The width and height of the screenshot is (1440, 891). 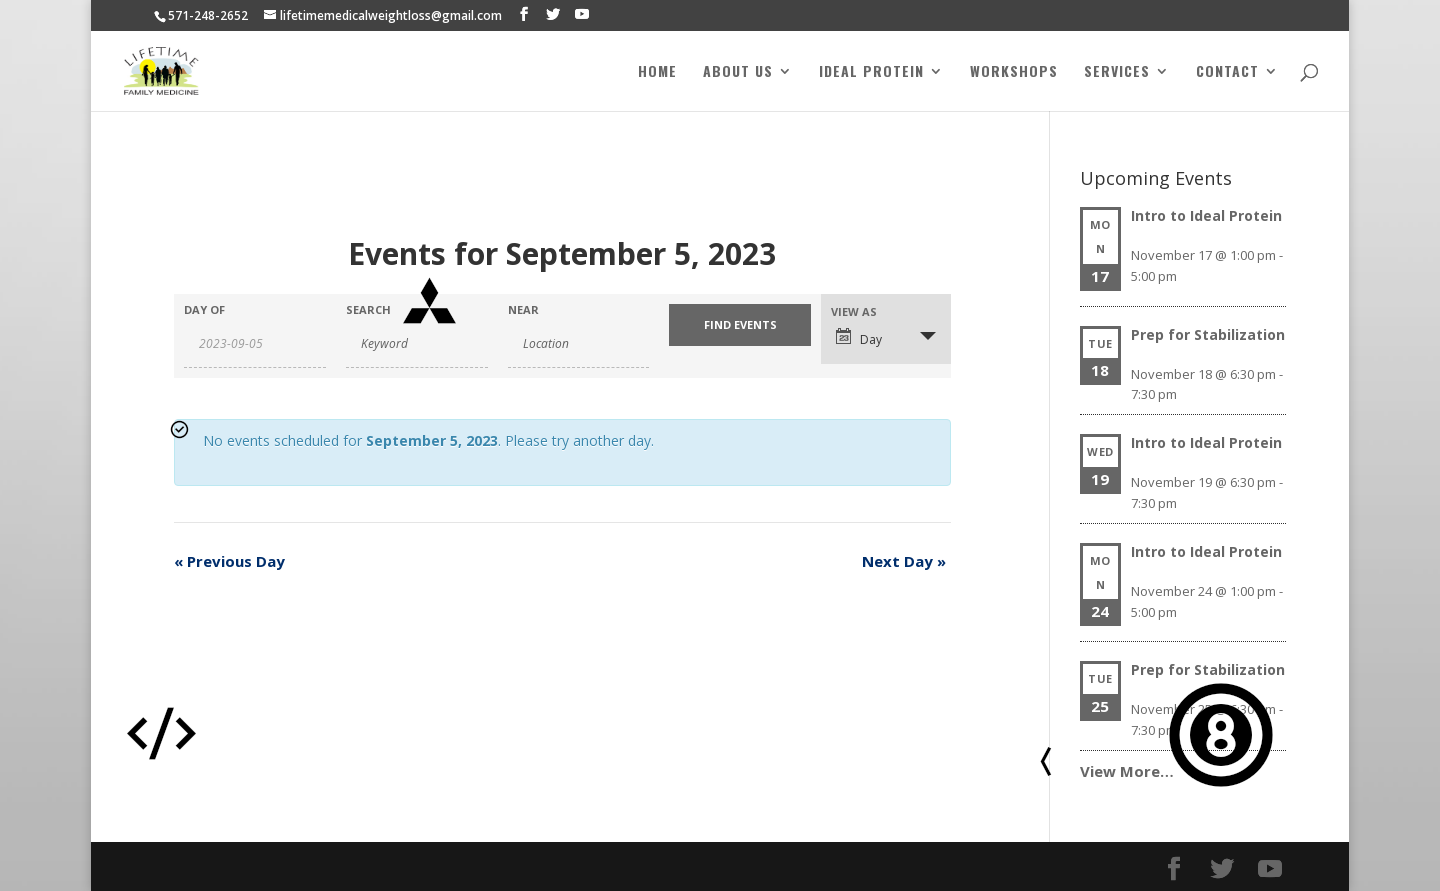 I want to click on Mitsubishi brand logo, so click(x=429, y=300).